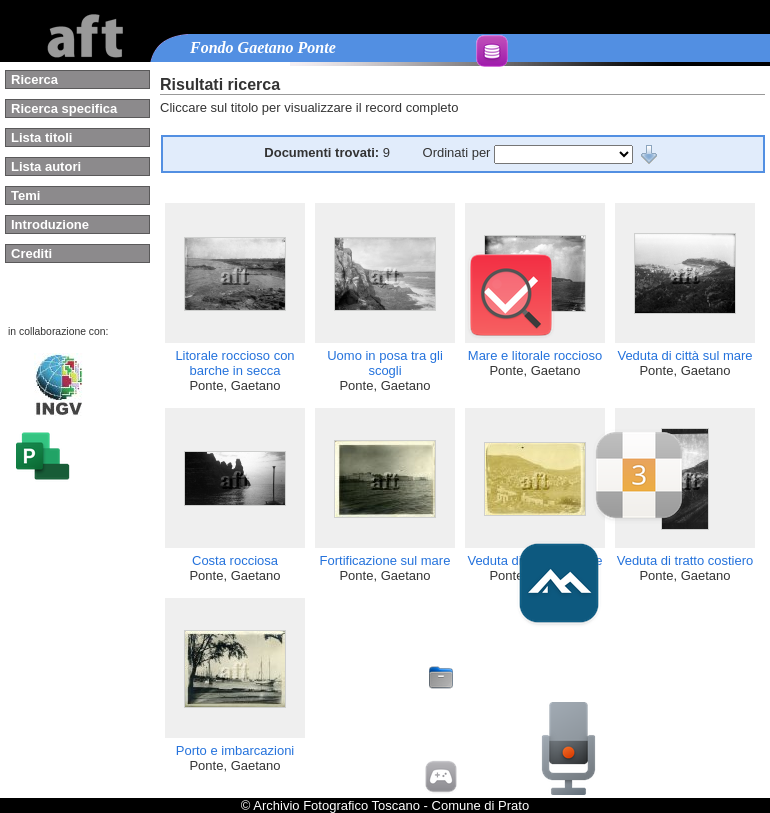 This screenshot has height=813, width=770. I want to click on access games settings or preferences, so click(441, 777).